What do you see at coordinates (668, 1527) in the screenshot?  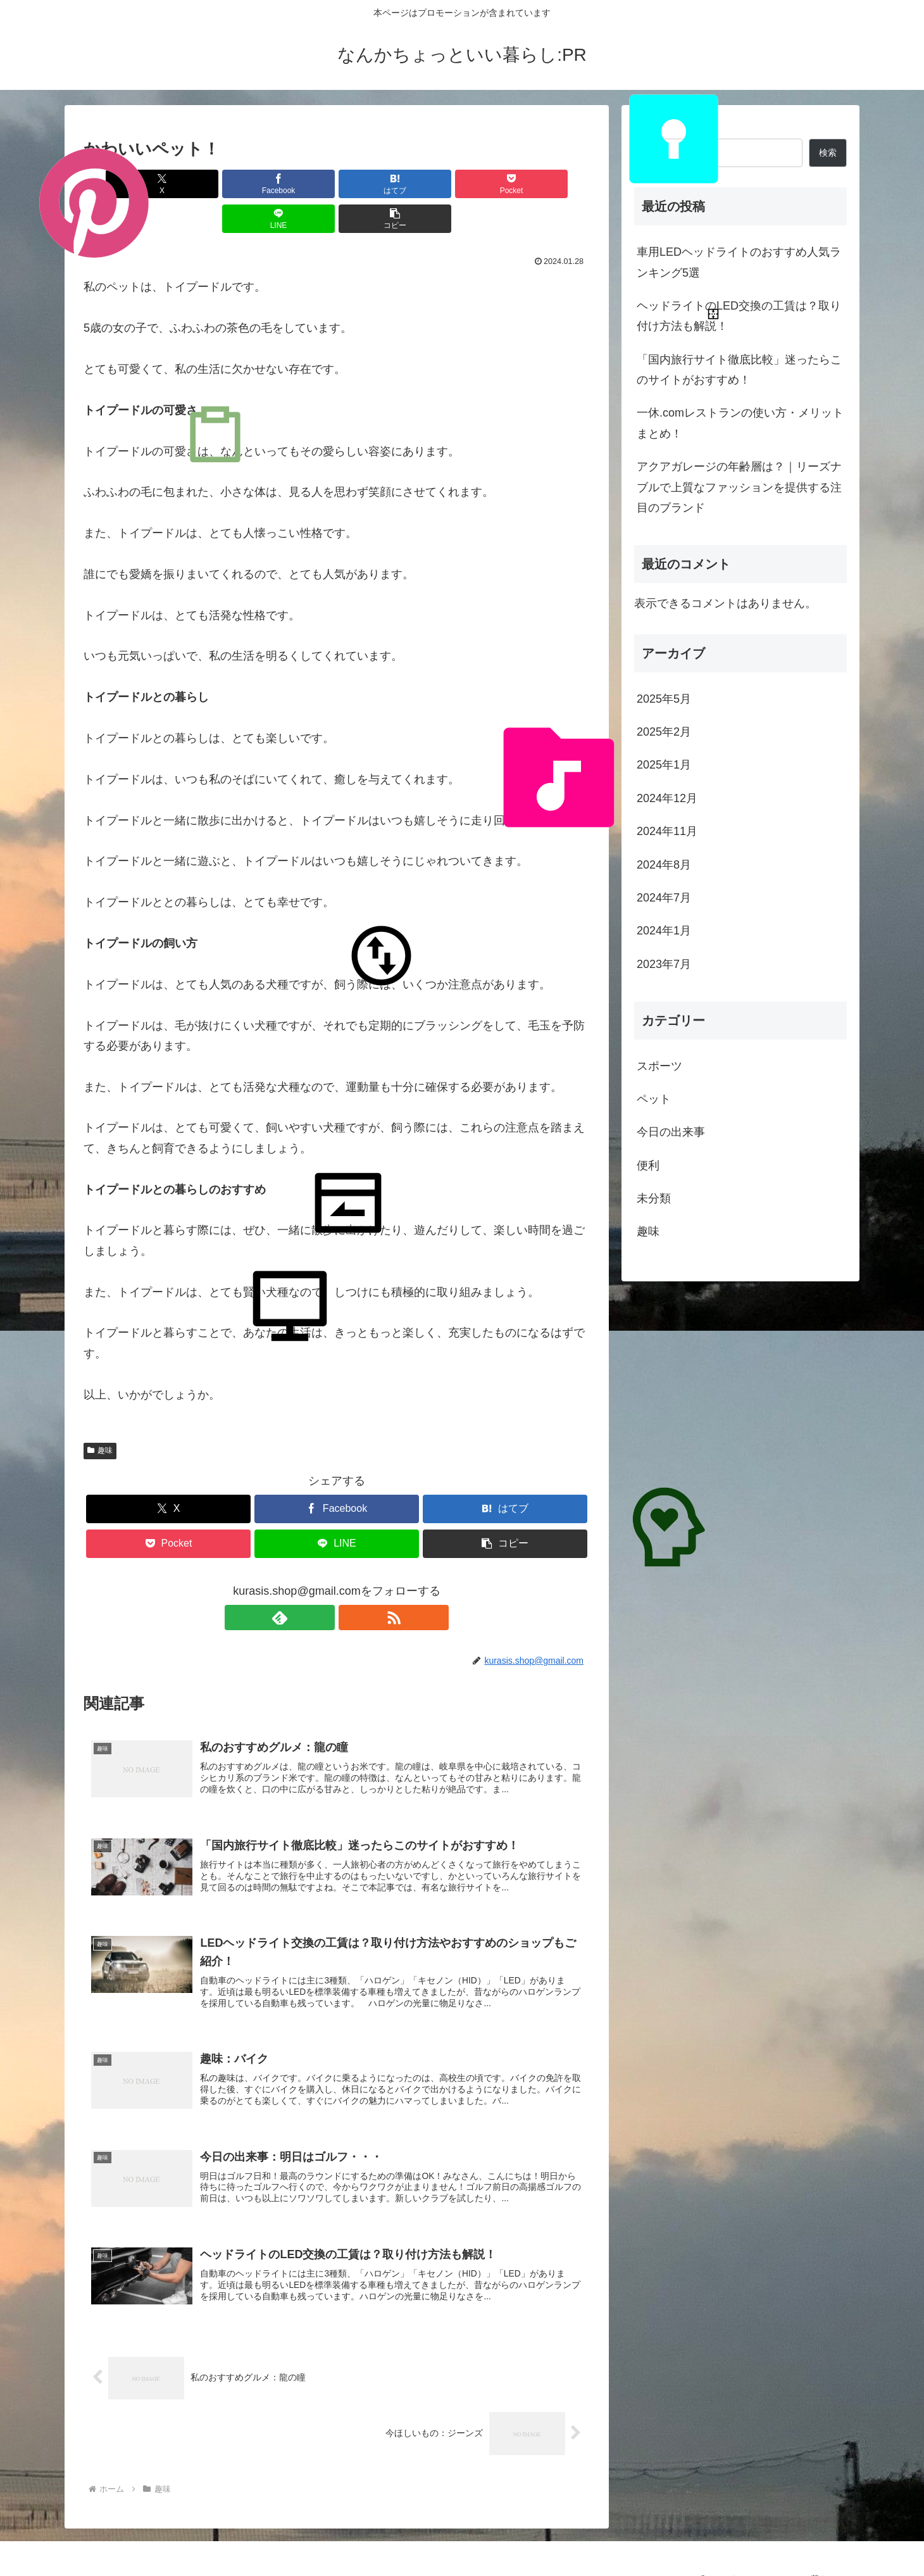 I see `access mental health resources` at bounding box center [668, 1527].